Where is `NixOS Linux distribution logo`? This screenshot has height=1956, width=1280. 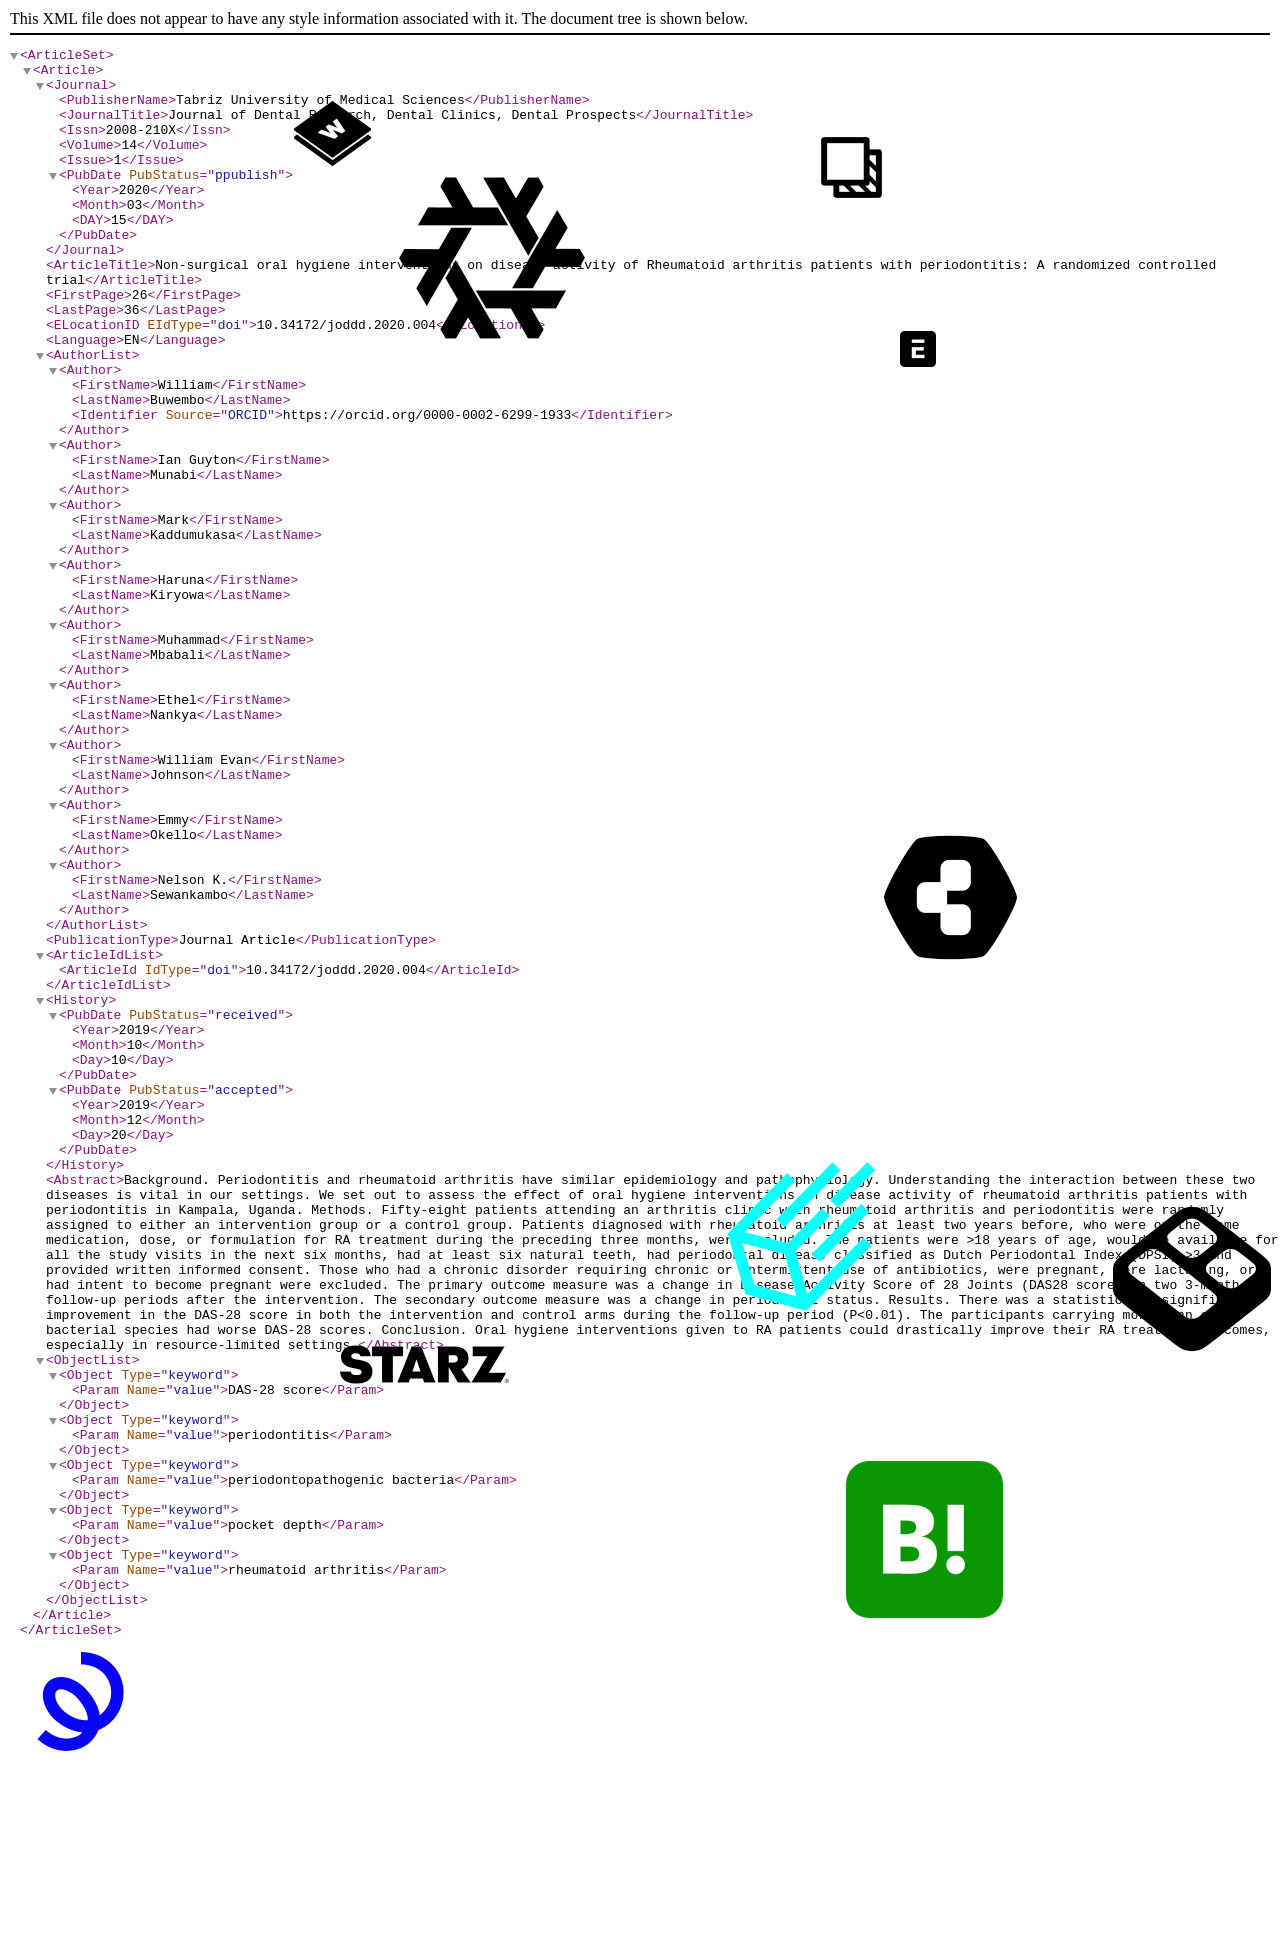 NixOS Linux distribution logo is located at coordinates (492, 258).